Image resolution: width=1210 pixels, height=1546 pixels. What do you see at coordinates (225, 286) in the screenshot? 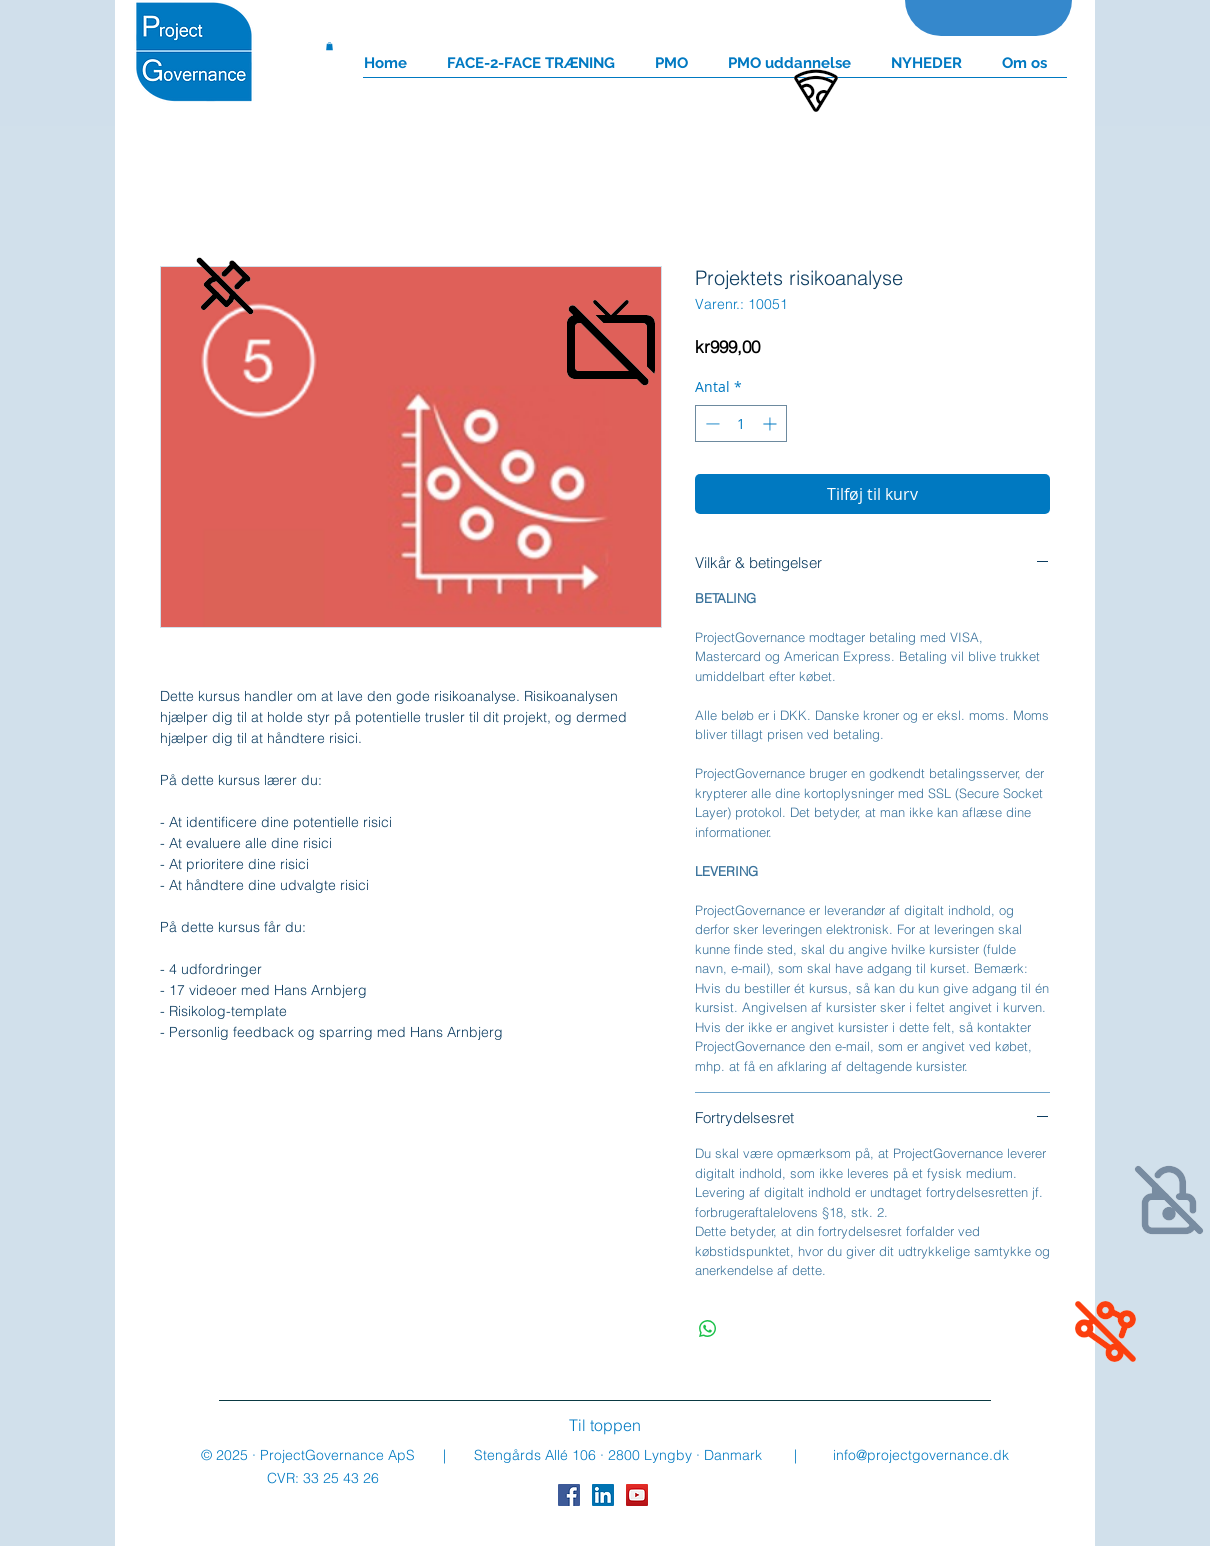
I see `unpin this item` at bounding box center [225, 286].